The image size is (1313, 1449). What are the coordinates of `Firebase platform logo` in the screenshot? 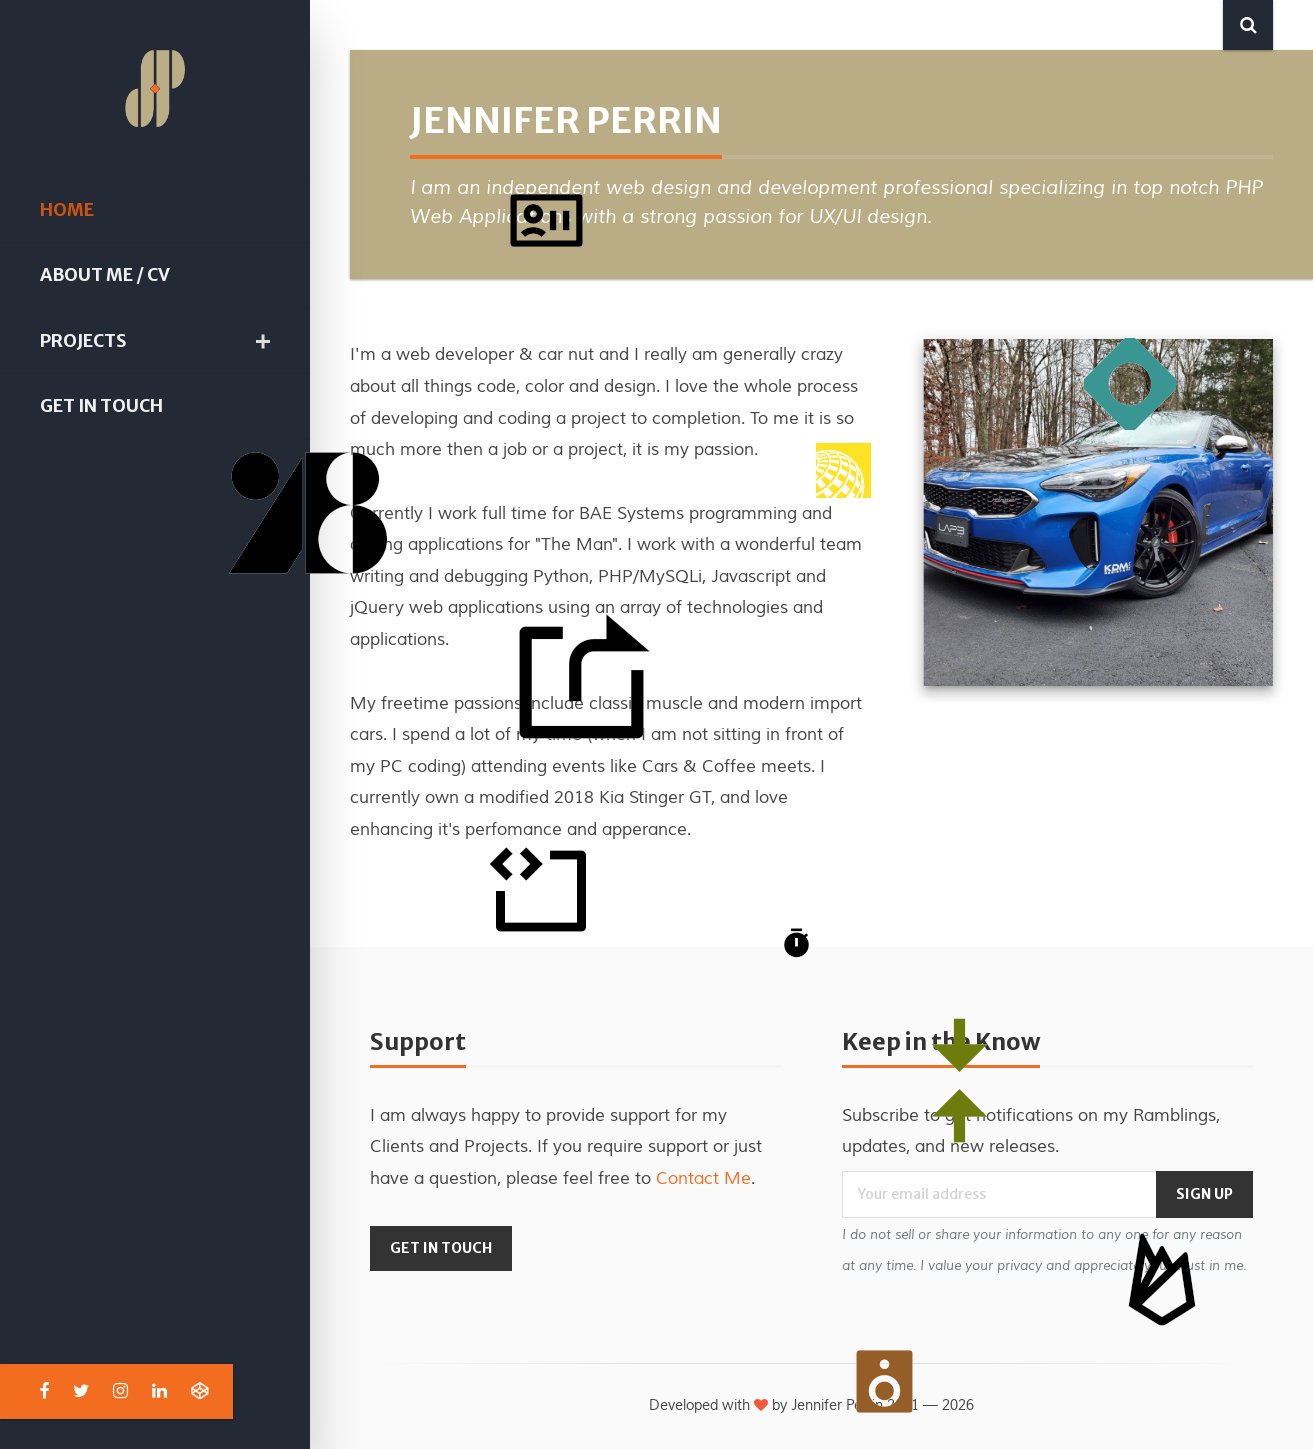 It's located at (1162, 1279).